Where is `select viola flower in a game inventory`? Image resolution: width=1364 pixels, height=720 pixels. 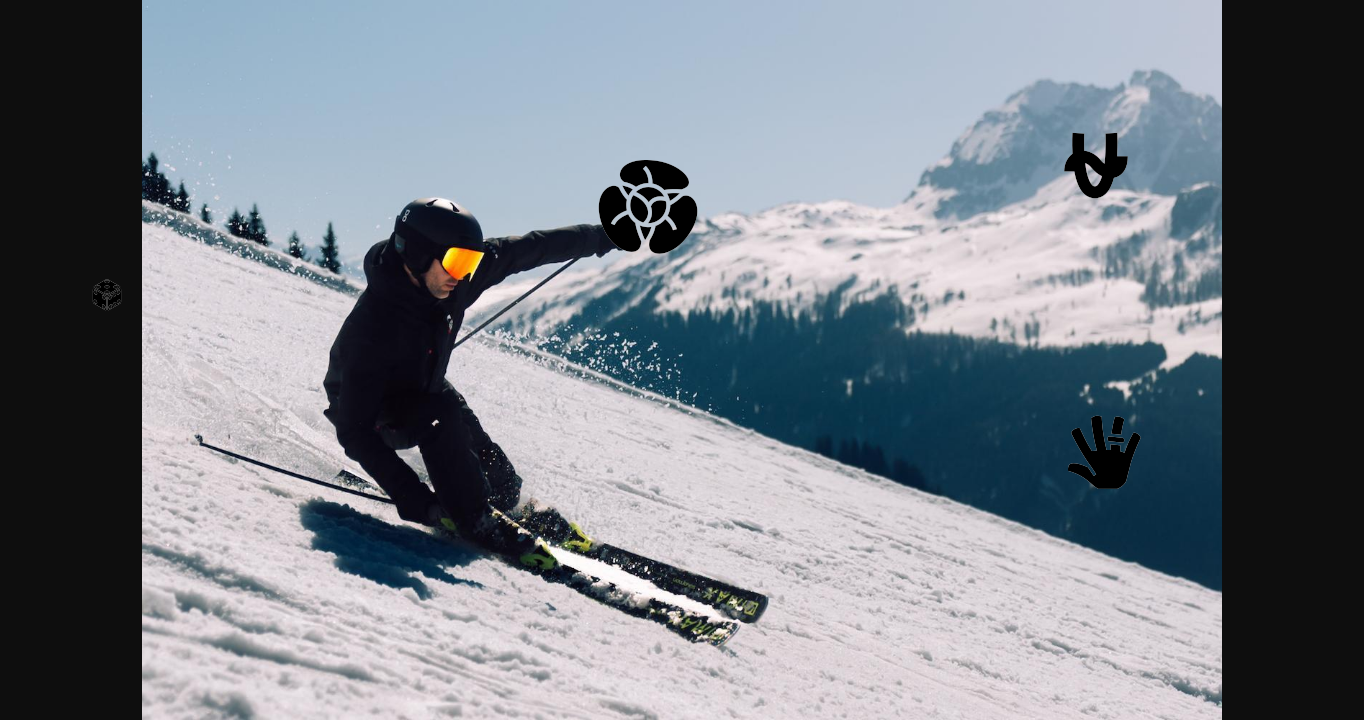 select viola flower in a game inventory is located at coordinates (648, 206).